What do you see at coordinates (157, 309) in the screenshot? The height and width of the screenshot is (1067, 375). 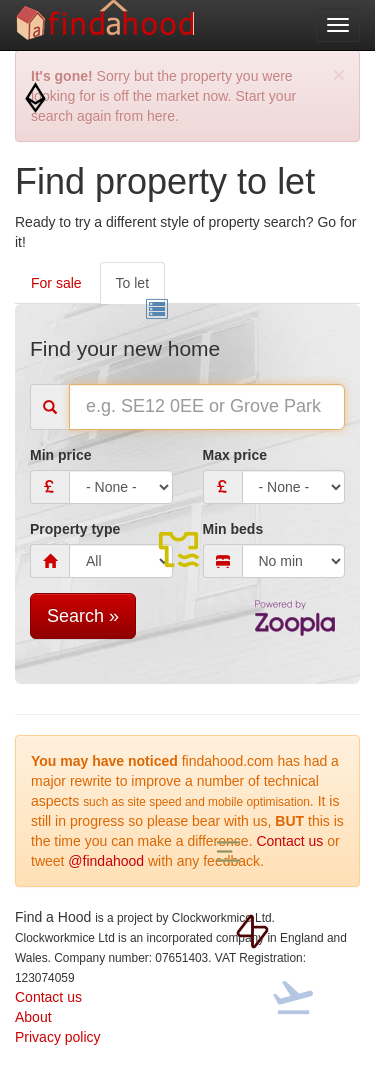 I see `openmediavault network-attached storage application` at bounding box center [157, 309].